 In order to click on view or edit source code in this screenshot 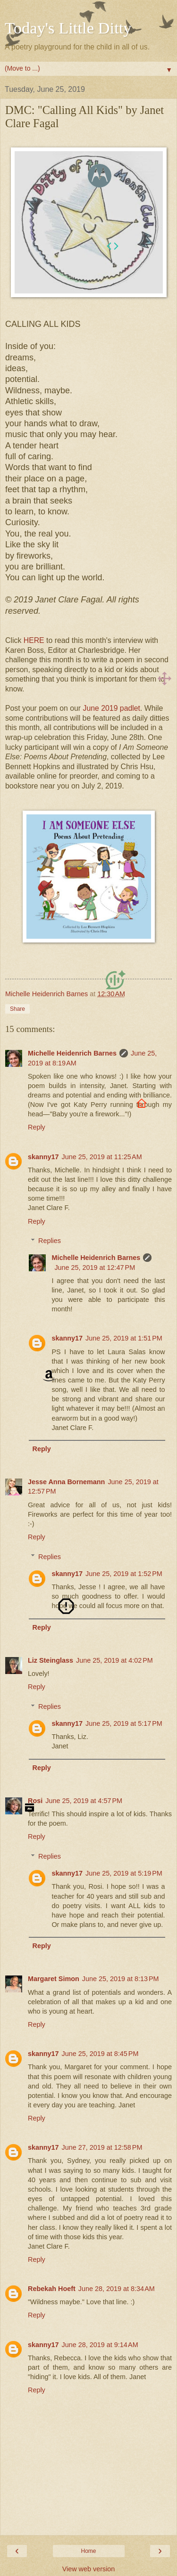, I will do `click(112, 246)`.